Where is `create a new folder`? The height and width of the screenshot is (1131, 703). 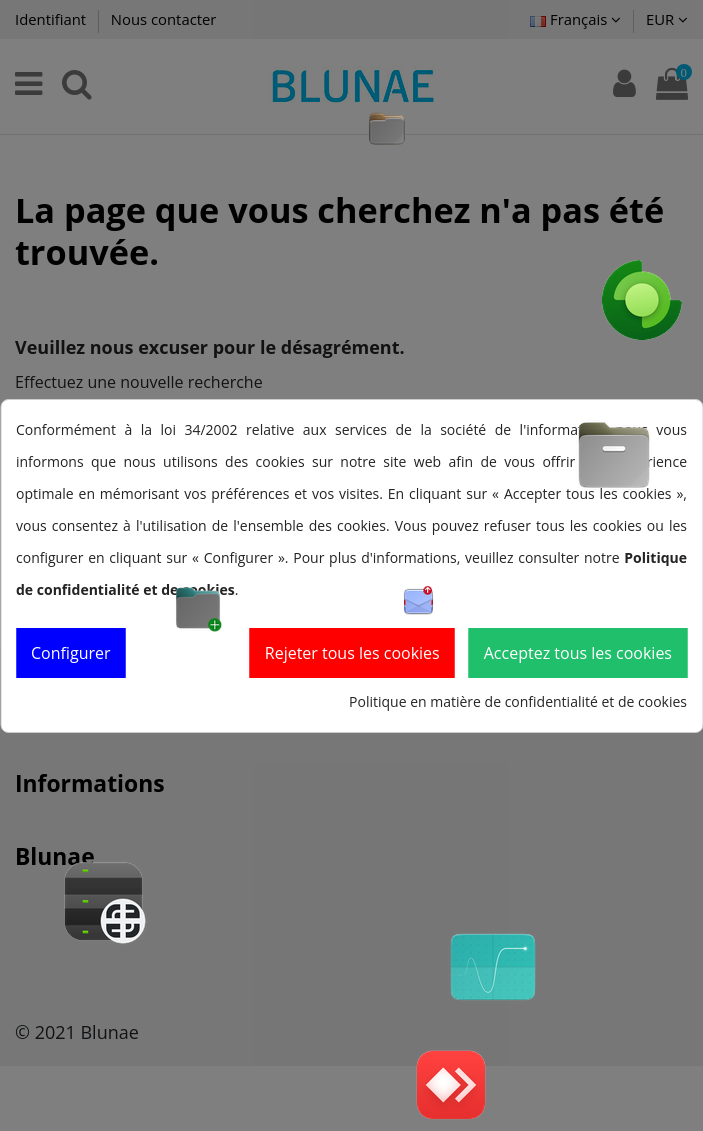 create a new folder is located at coordinates (198, 608).